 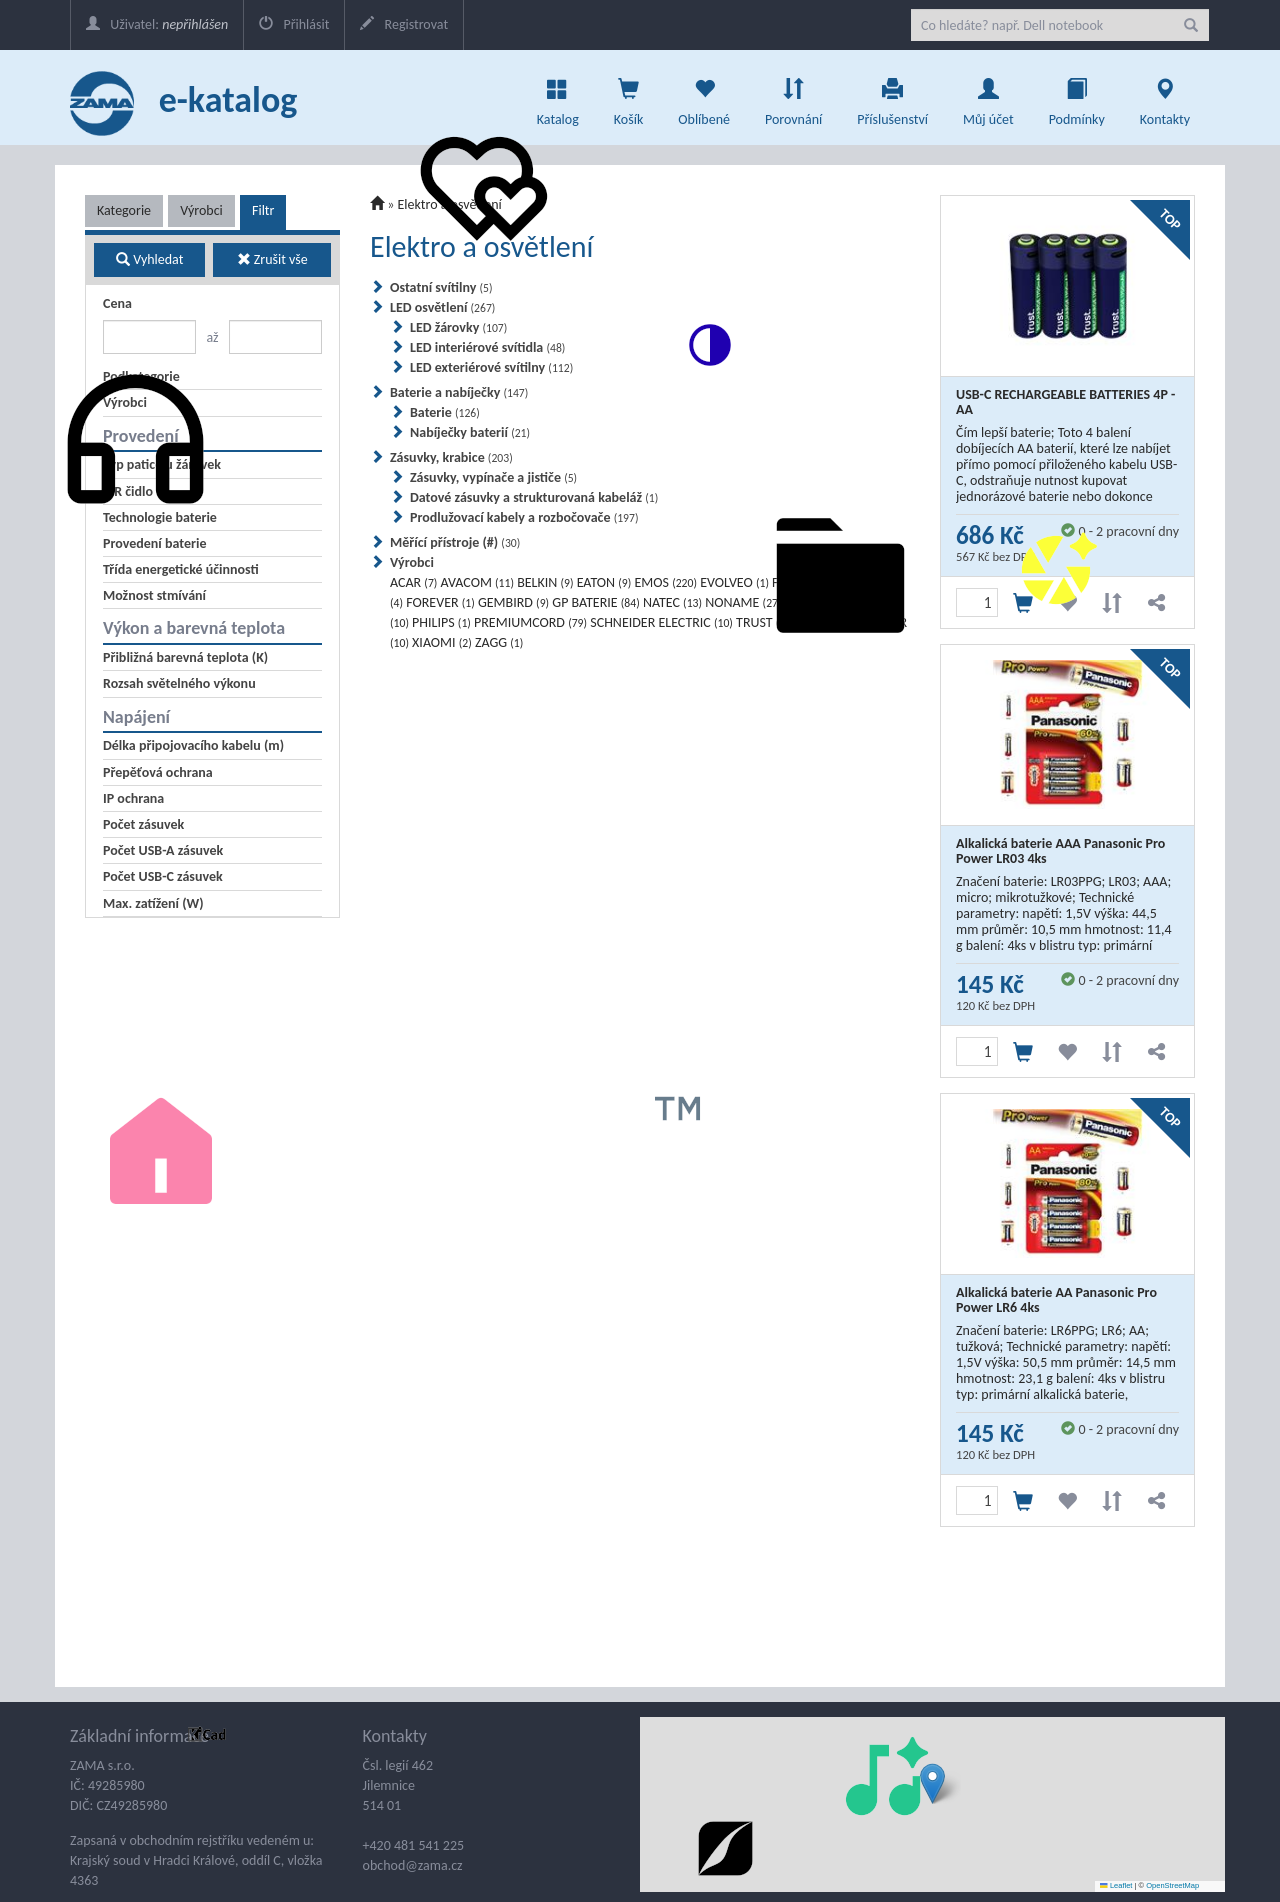 I want to click on adjust display contrast settings, so click(x=710, y=345).